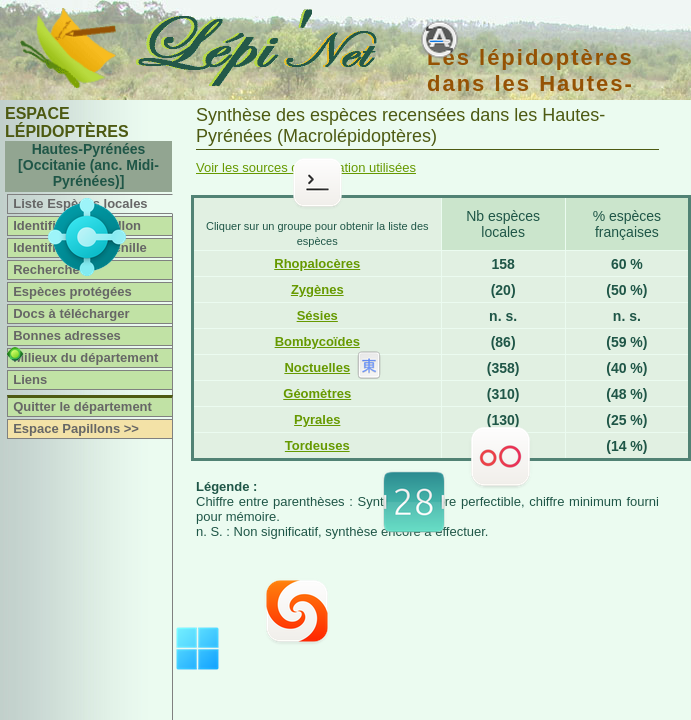 This screenshot has height=720, width=691. I want to click on launch genymotion android emulator, so click(500, 456).